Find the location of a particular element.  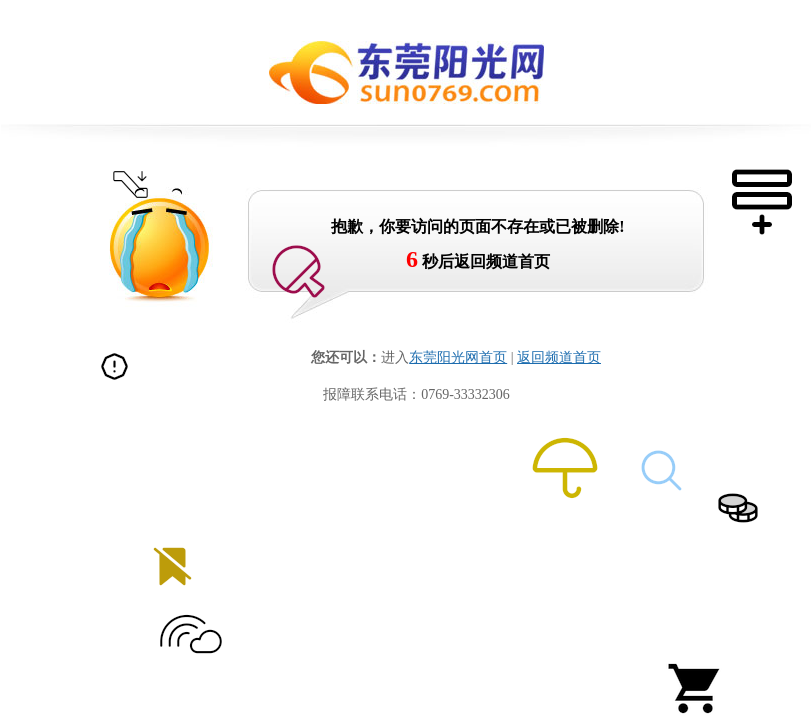

add a new row below is located at coordinates (762, 197).